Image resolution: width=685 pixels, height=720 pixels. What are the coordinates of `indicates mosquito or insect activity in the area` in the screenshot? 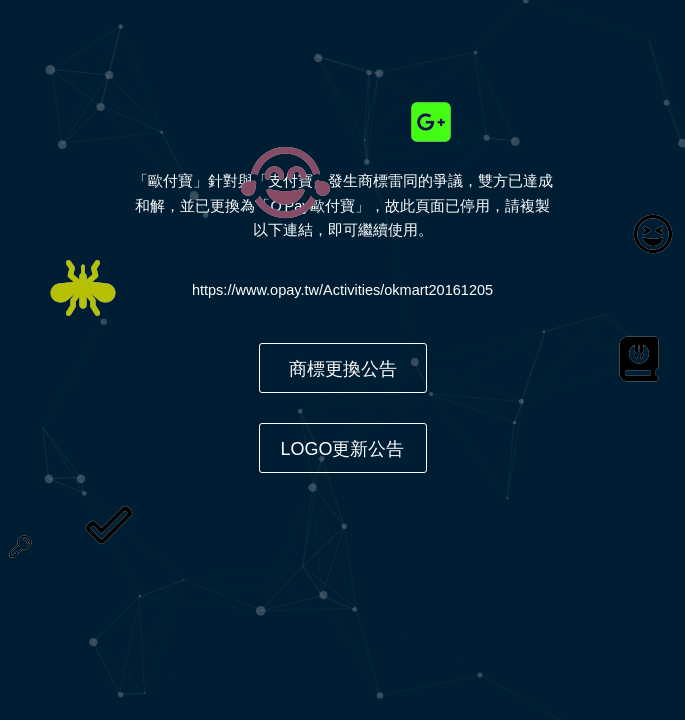 It's located at (83, 288).